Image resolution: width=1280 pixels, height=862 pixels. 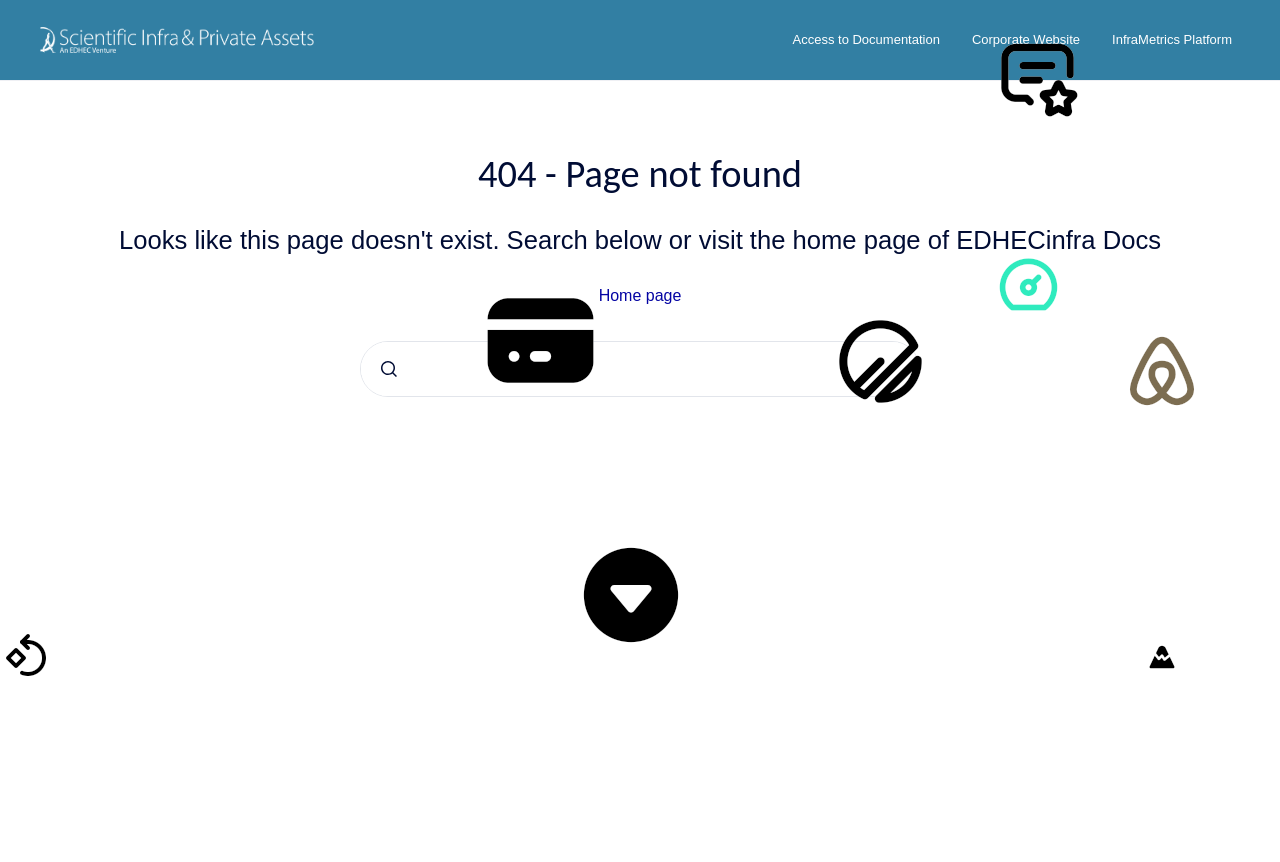 What do you see at coordinates (1162, 657) in the screenshot?
I see `view outdoor or nature-related content` at bounding box center [1162, 657].